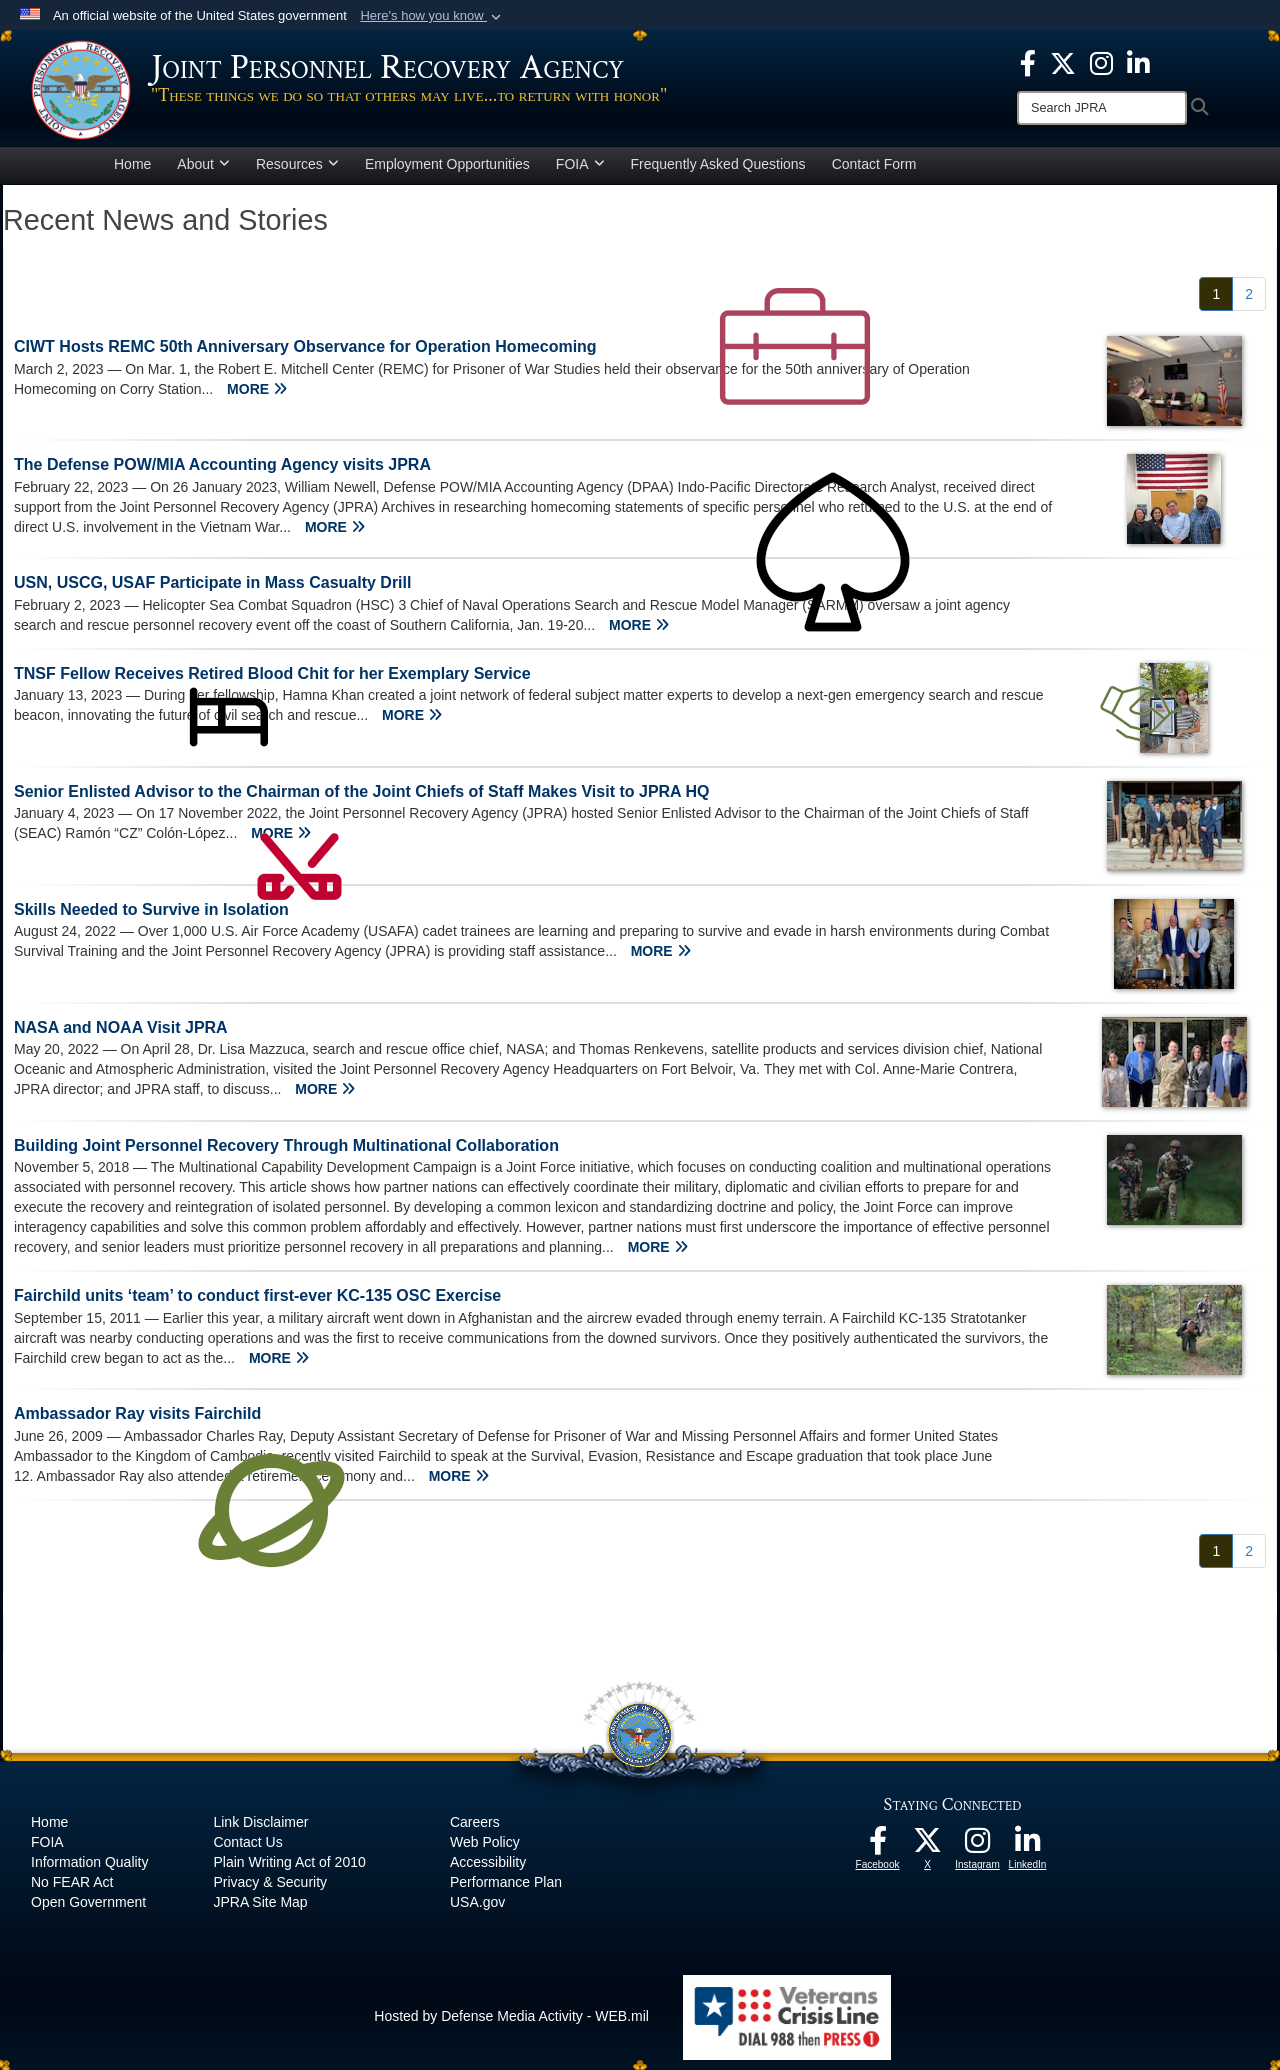 The height and width of the screenshot is (2070, 1280). What do you see at coordinates (795, 352) in the screenshot?
I see `access tools and utilities` at bounding box center [795, 352].